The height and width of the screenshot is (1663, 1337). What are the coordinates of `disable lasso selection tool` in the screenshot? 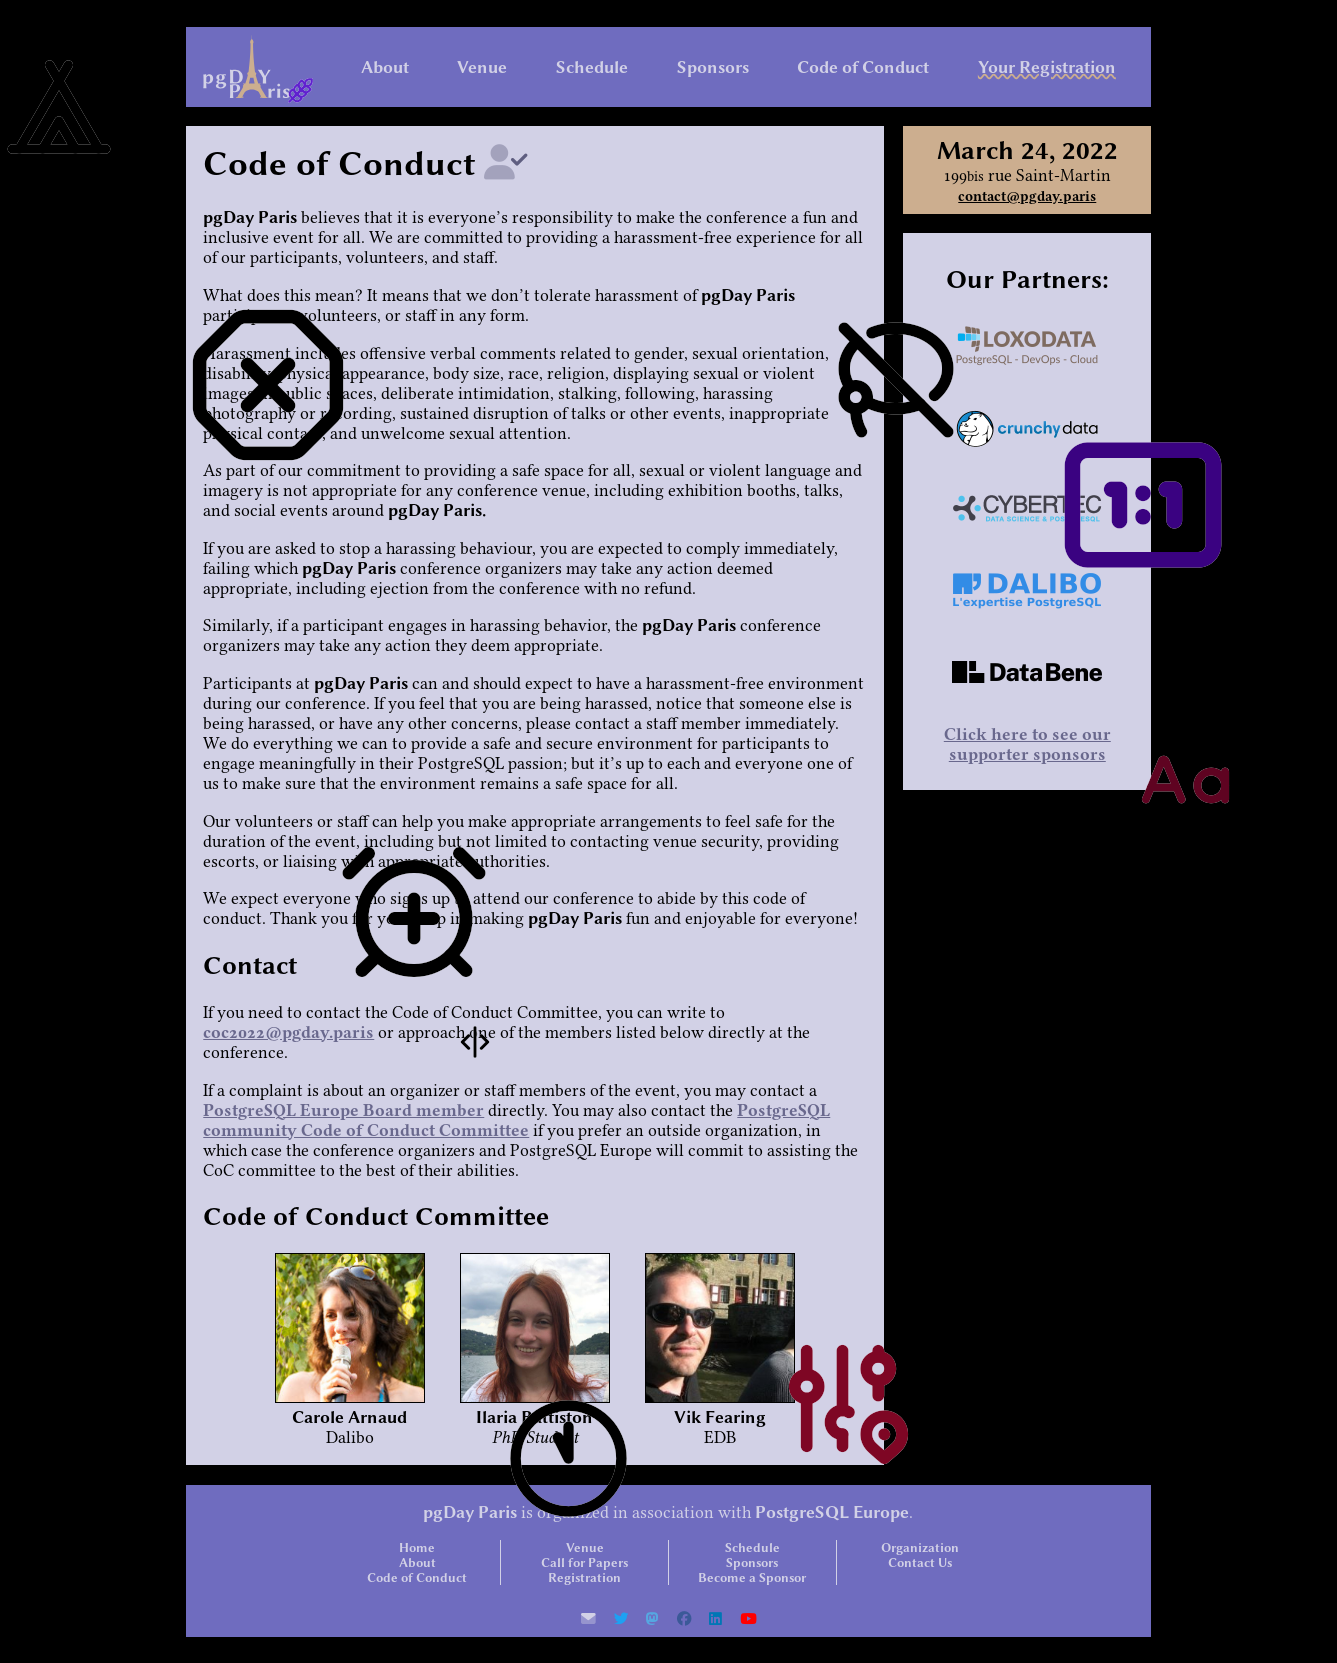 It's located at (896, 380).